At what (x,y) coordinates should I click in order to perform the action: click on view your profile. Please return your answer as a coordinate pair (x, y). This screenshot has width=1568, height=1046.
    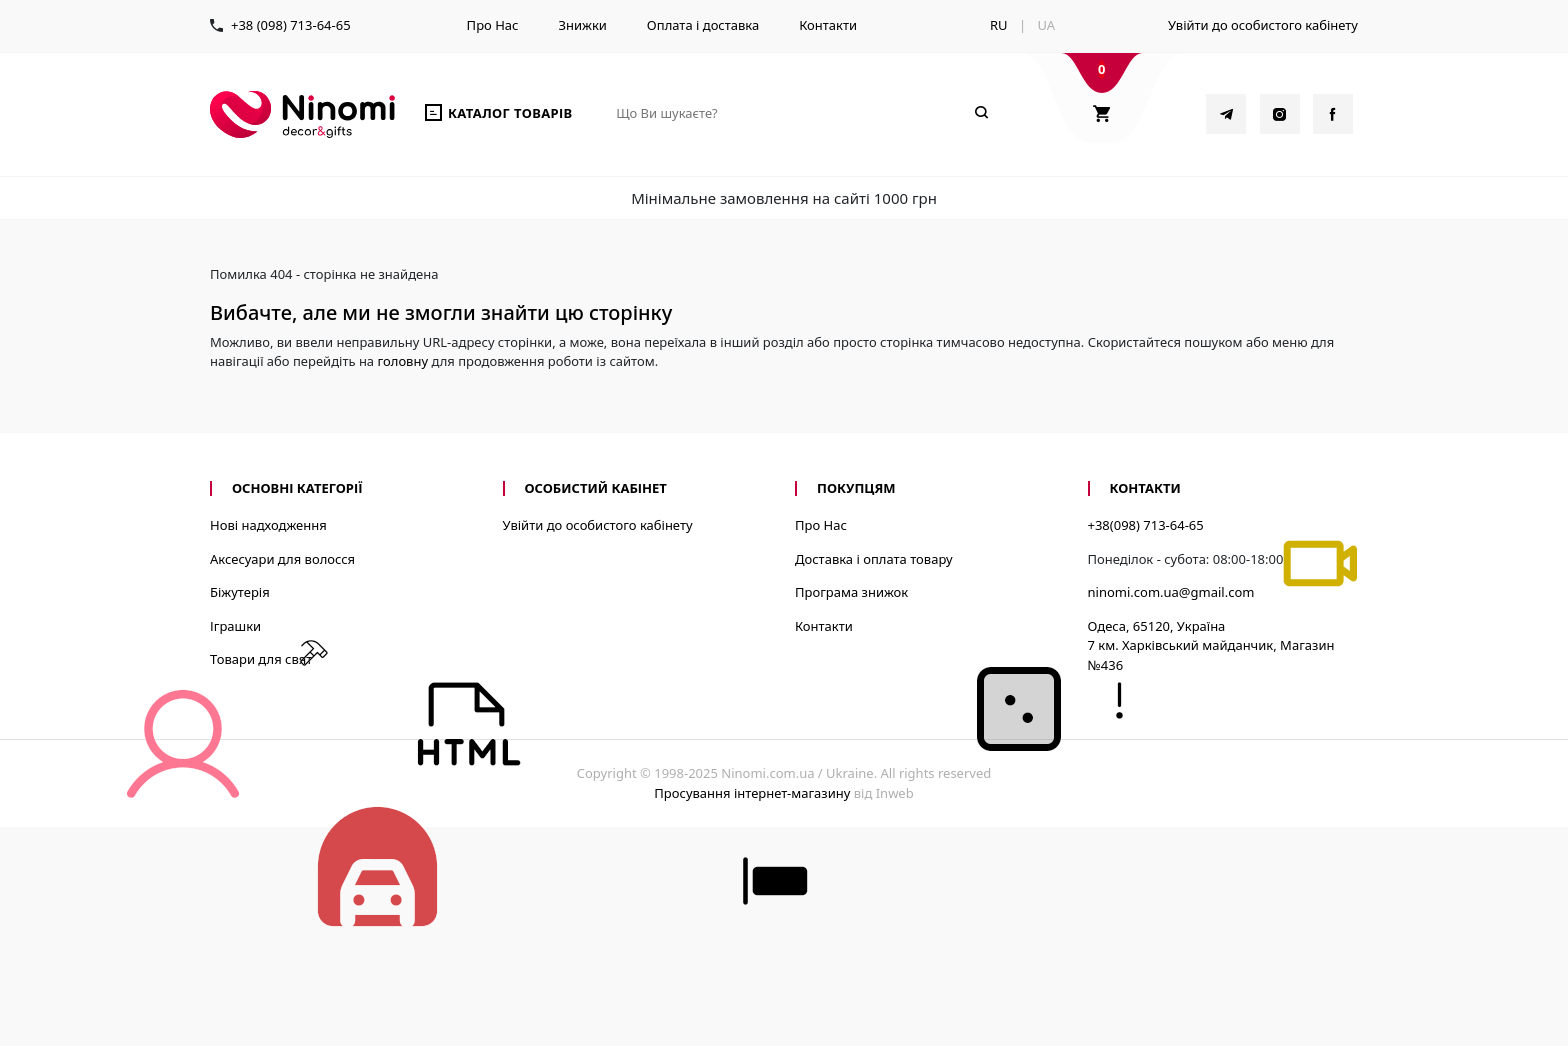
    Looking at the image, I should click on (183, 746).